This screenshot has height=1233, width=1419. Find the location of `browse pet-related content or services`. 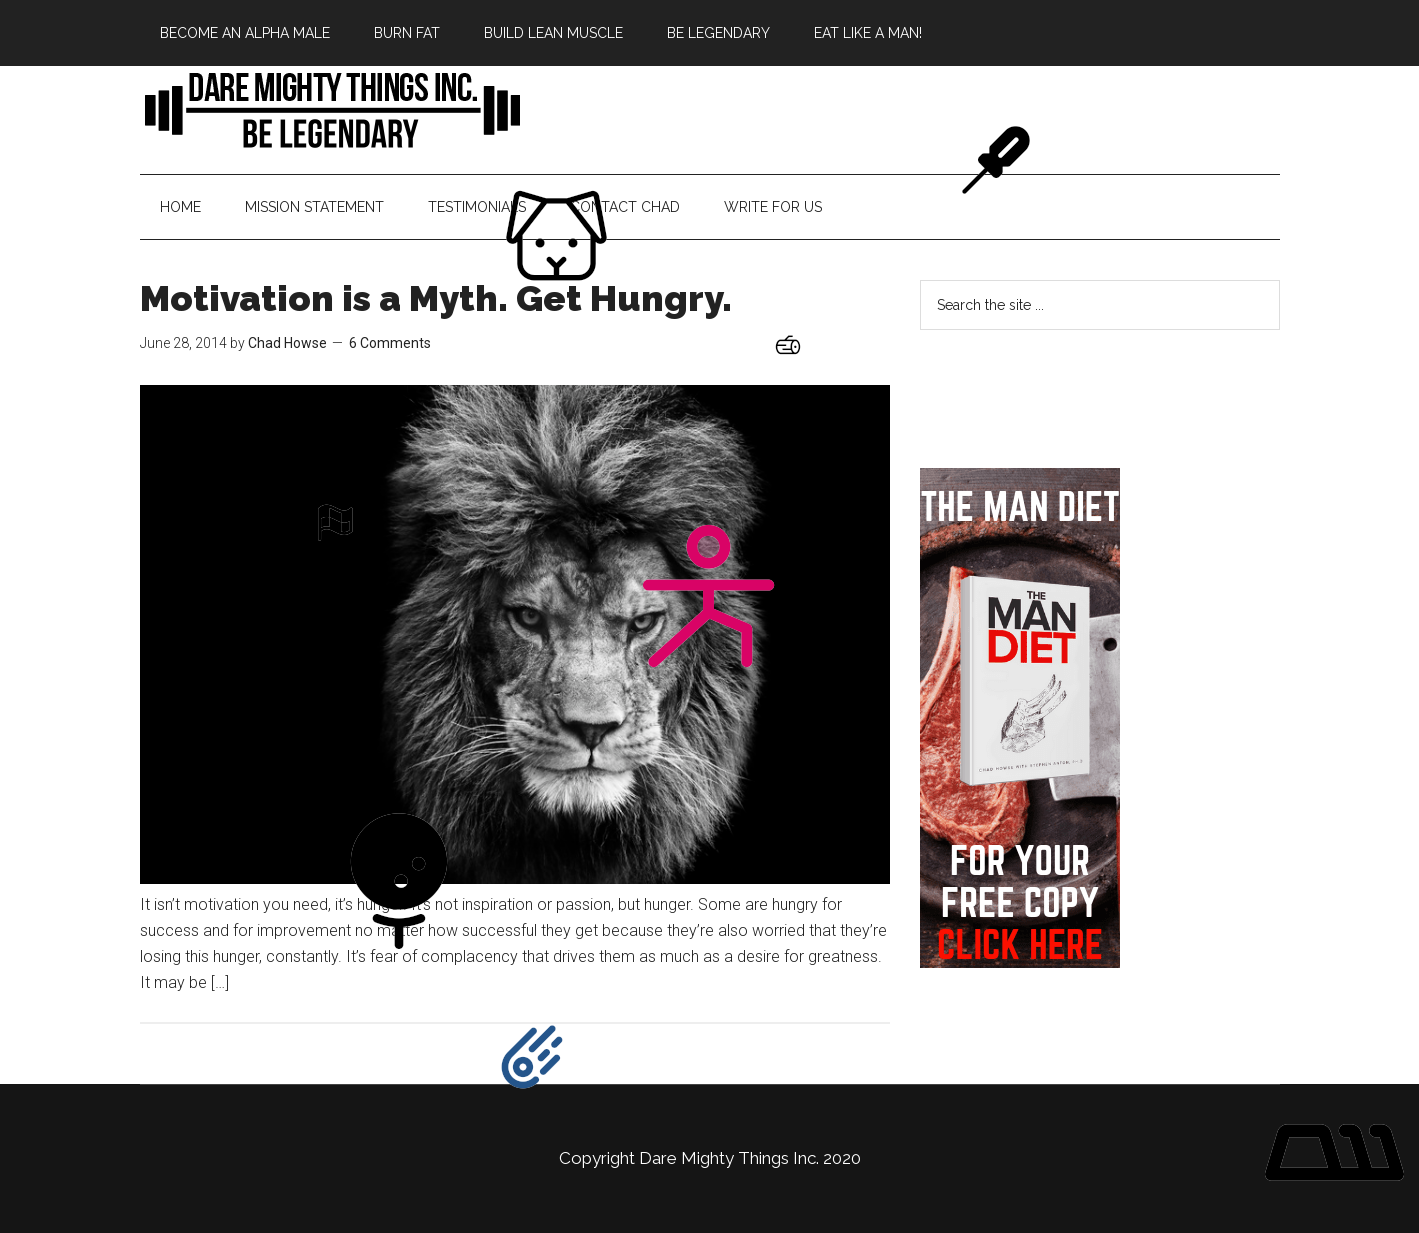

browse pet-related content or services is located at coordinates (556, 237).